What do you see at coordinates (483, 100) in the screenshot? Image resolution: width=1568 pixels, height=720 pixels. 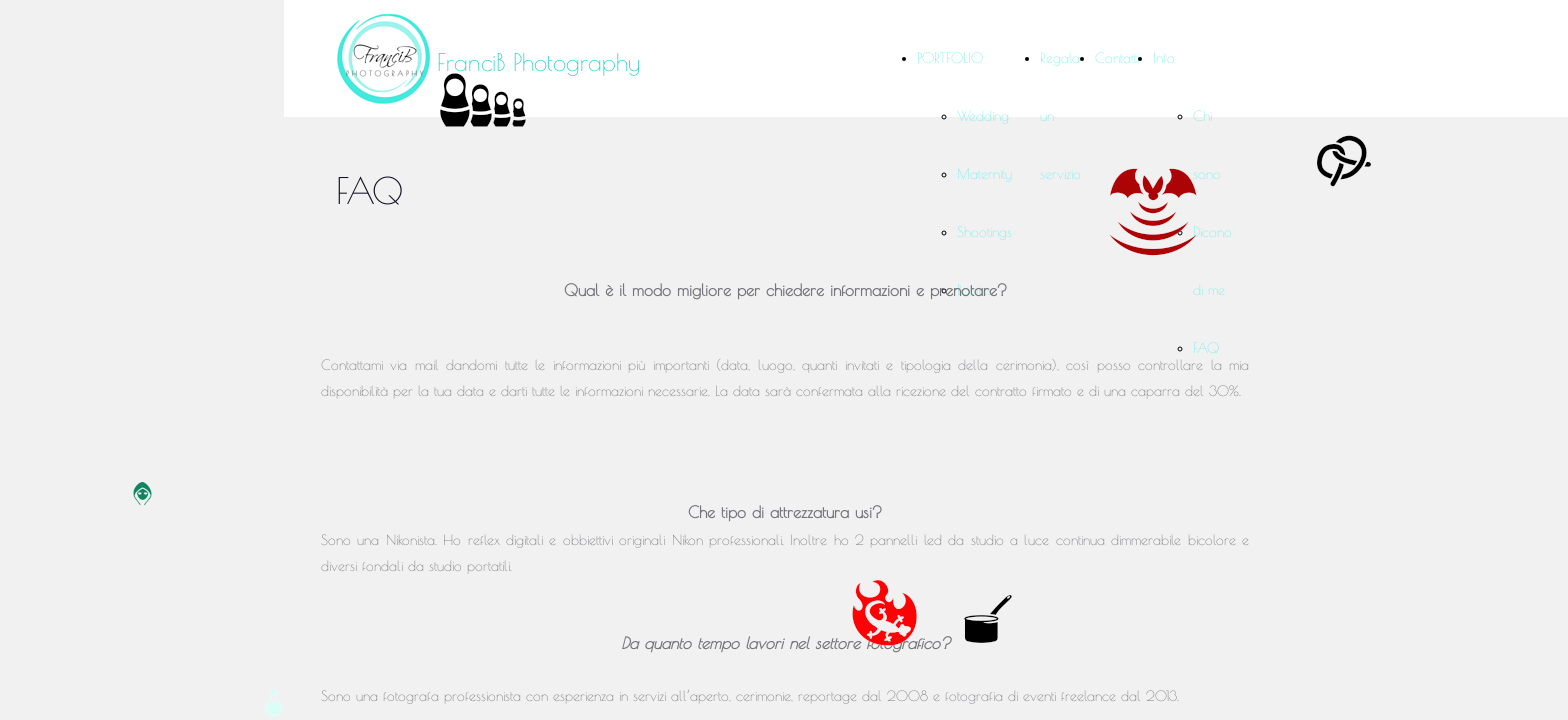 I see `view nested or hierarchical content` at bounding box center [483, 100].